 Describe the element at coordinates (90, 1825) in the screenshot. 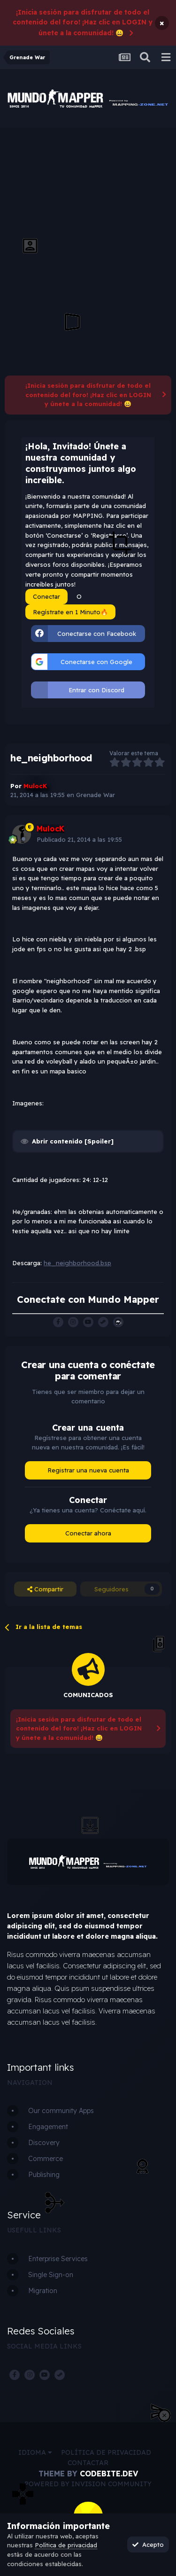

I see `download file to inbox or tray` at that location.